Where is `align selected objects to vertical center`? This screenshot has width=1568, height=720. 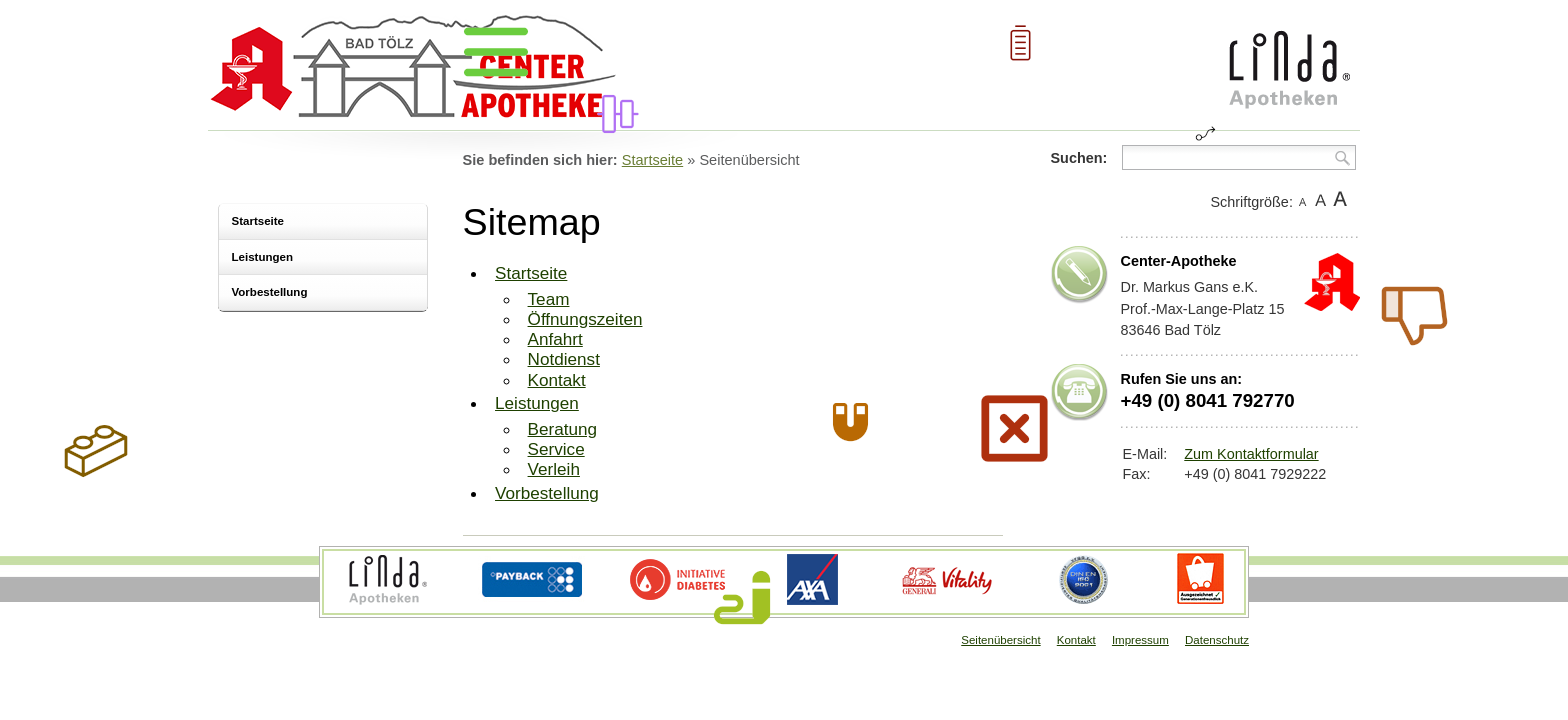 align selected objects to vertical center is located at coordinates (618, 114).